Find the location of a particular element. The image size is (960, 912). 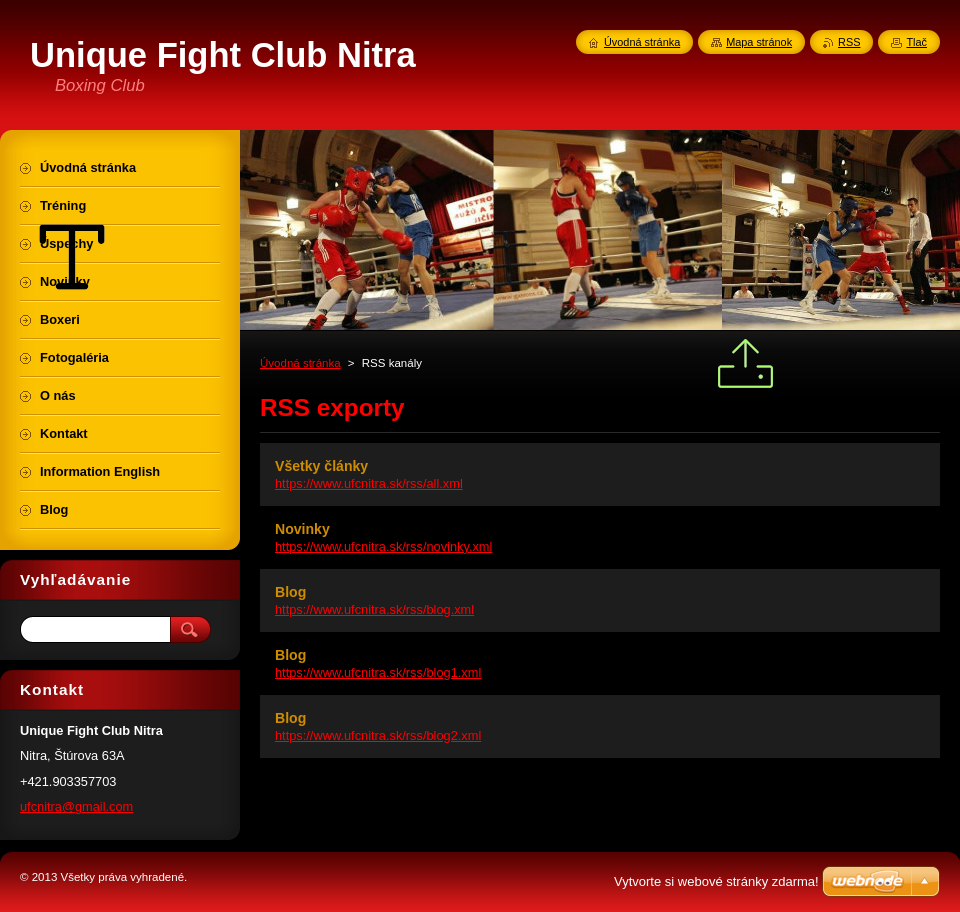

format text or access text styling options is located at coordinates (72, 257).